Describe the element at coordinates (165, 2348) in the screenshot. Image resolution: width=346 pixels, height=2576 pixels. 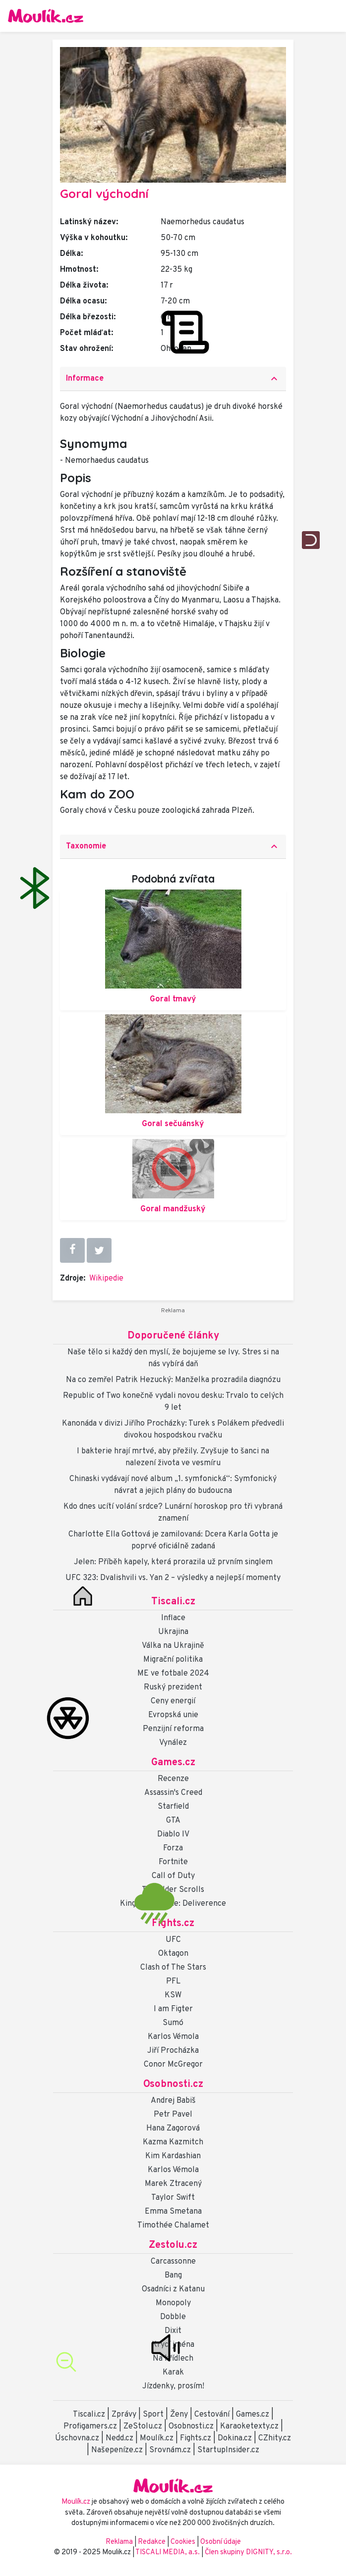
I see `volume set to high` at that location.